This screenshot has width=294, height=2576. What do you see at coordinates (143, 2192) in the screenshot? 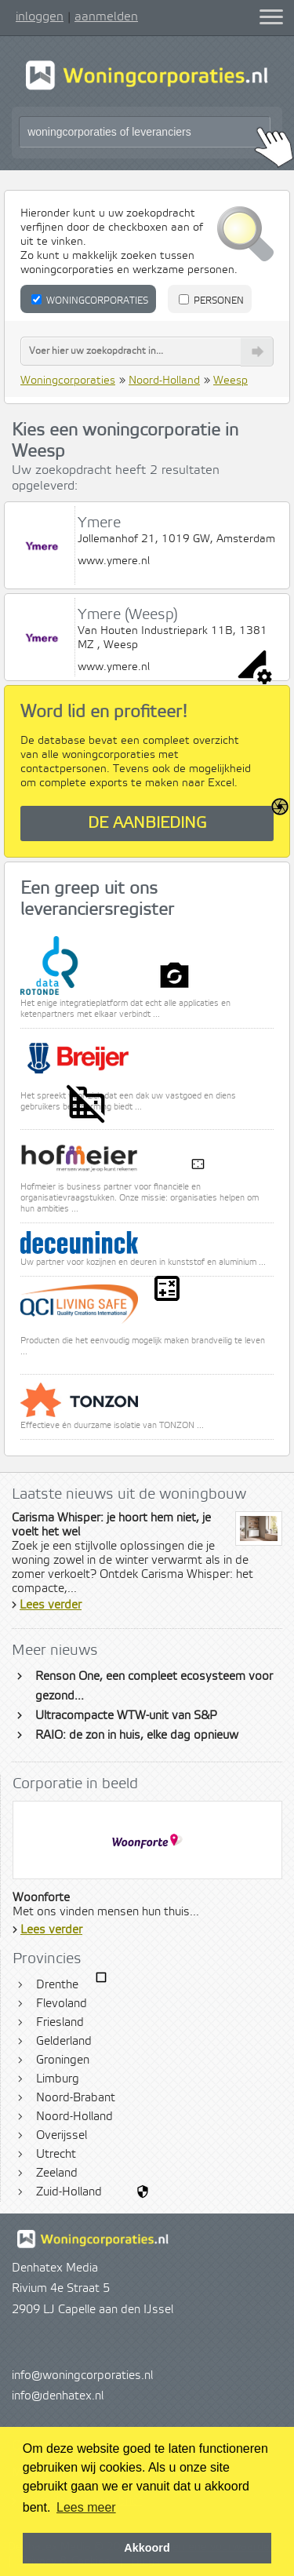
I see `access security settings` at bounding box center [143, 2192].